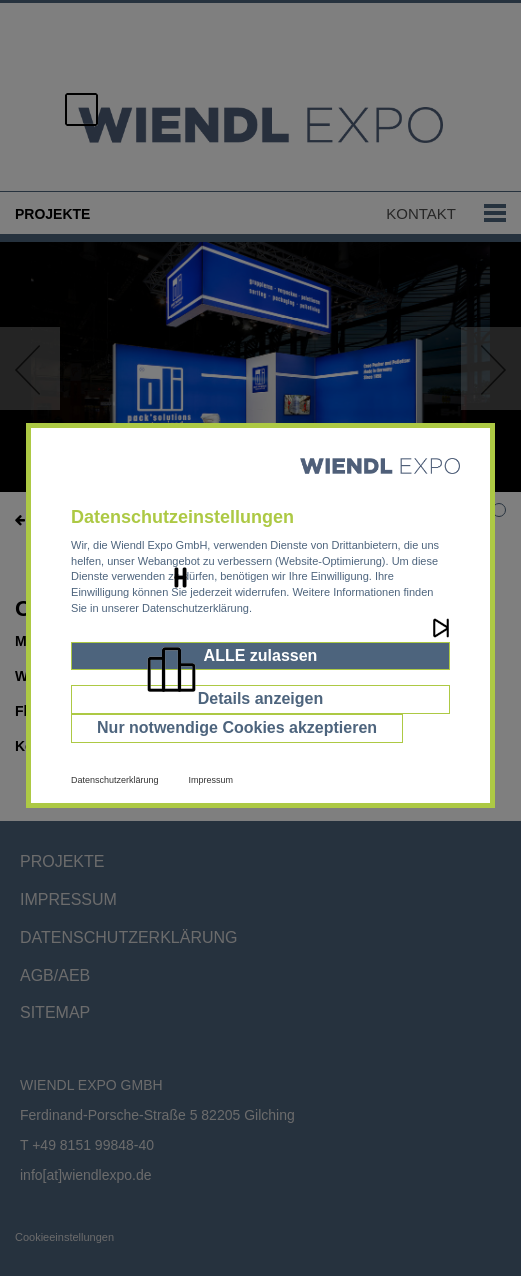 The width and height of the screenshot is (521, 1276). What do you see at coordinates (171, 669) in the screenshot?
I see `view rankings or leaderboard` at bounding box center [171, 669].